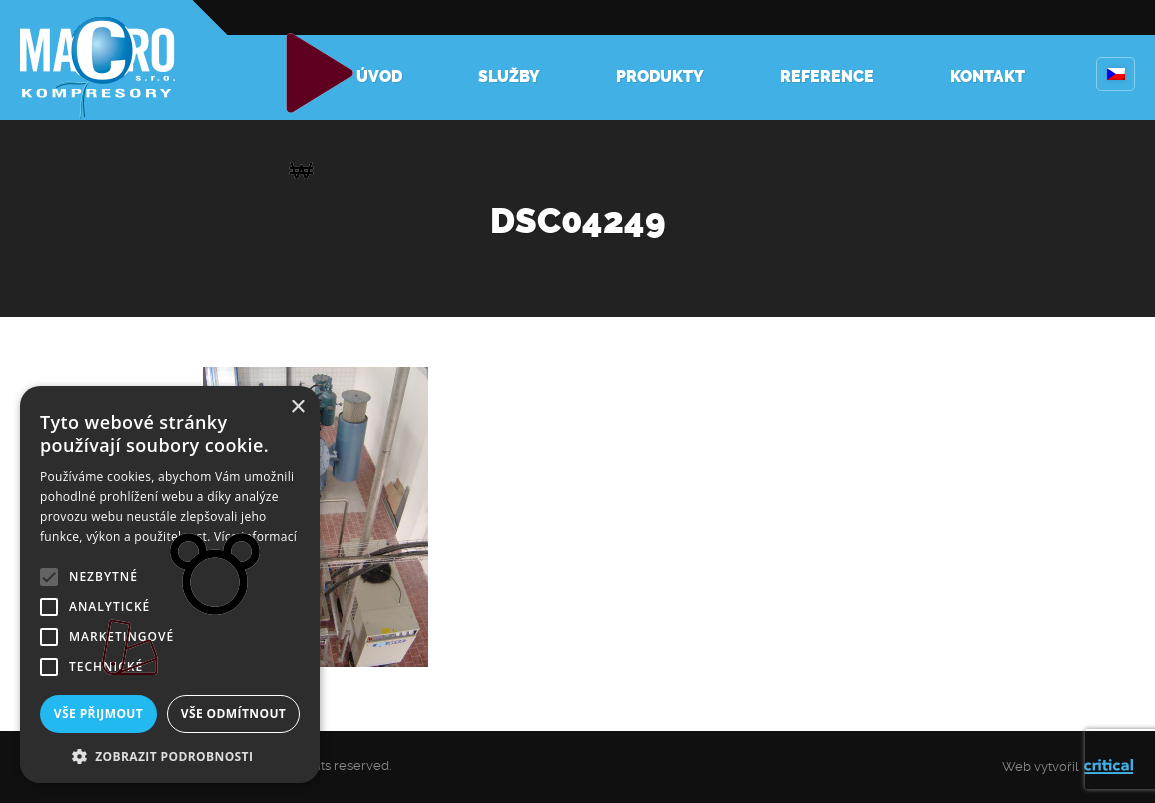 The height and width of the screenshot is (803, 1155). Describe the element at coordinates (313, 73) in the screenshot. I see `play media content` at that location.